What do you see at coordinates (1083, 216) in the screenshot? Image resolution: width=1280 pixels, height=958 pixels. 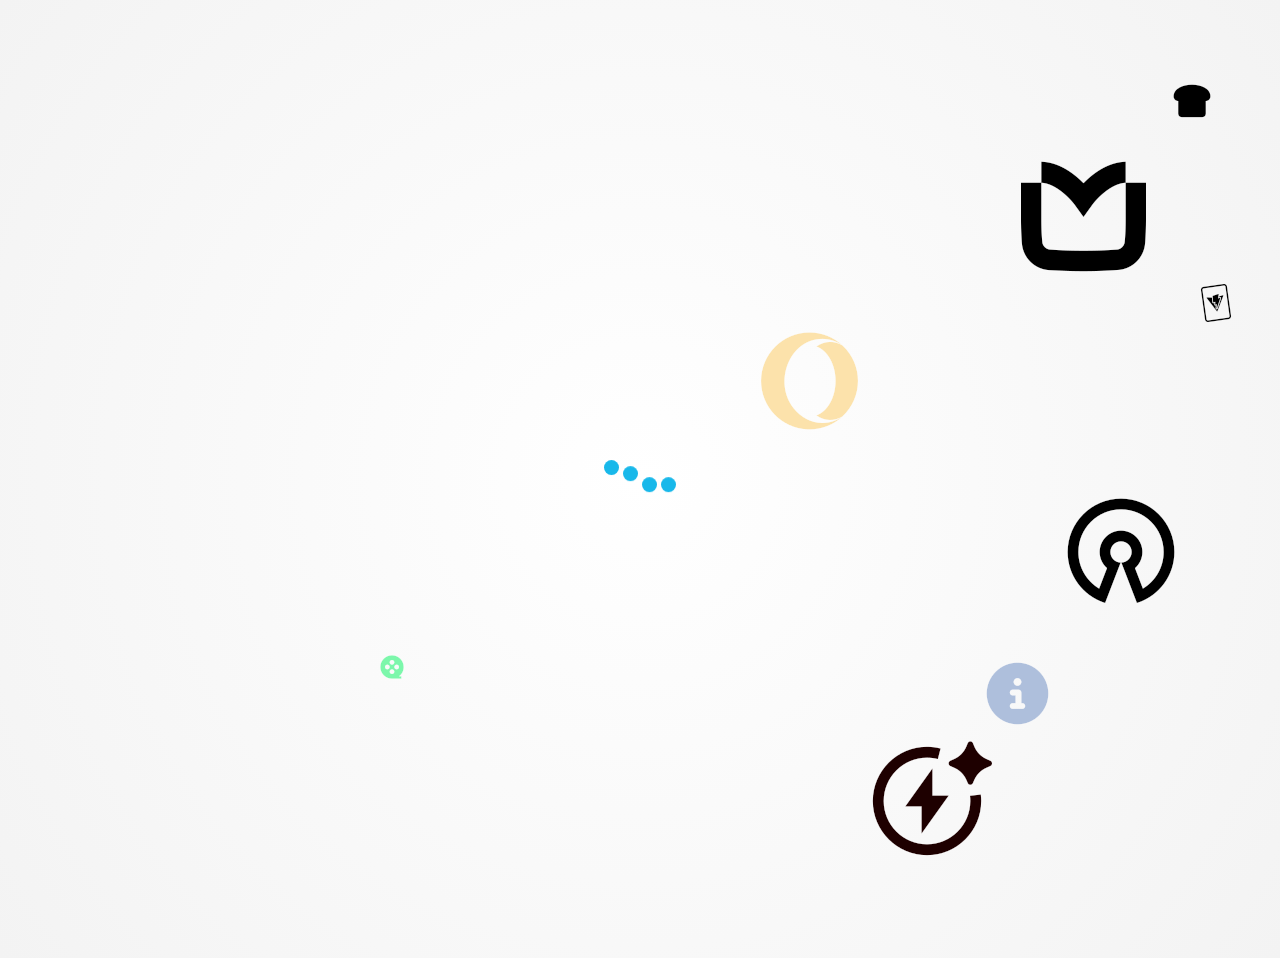 I see `knowledgebase app or service logo` at bounding box center [1083, 216].